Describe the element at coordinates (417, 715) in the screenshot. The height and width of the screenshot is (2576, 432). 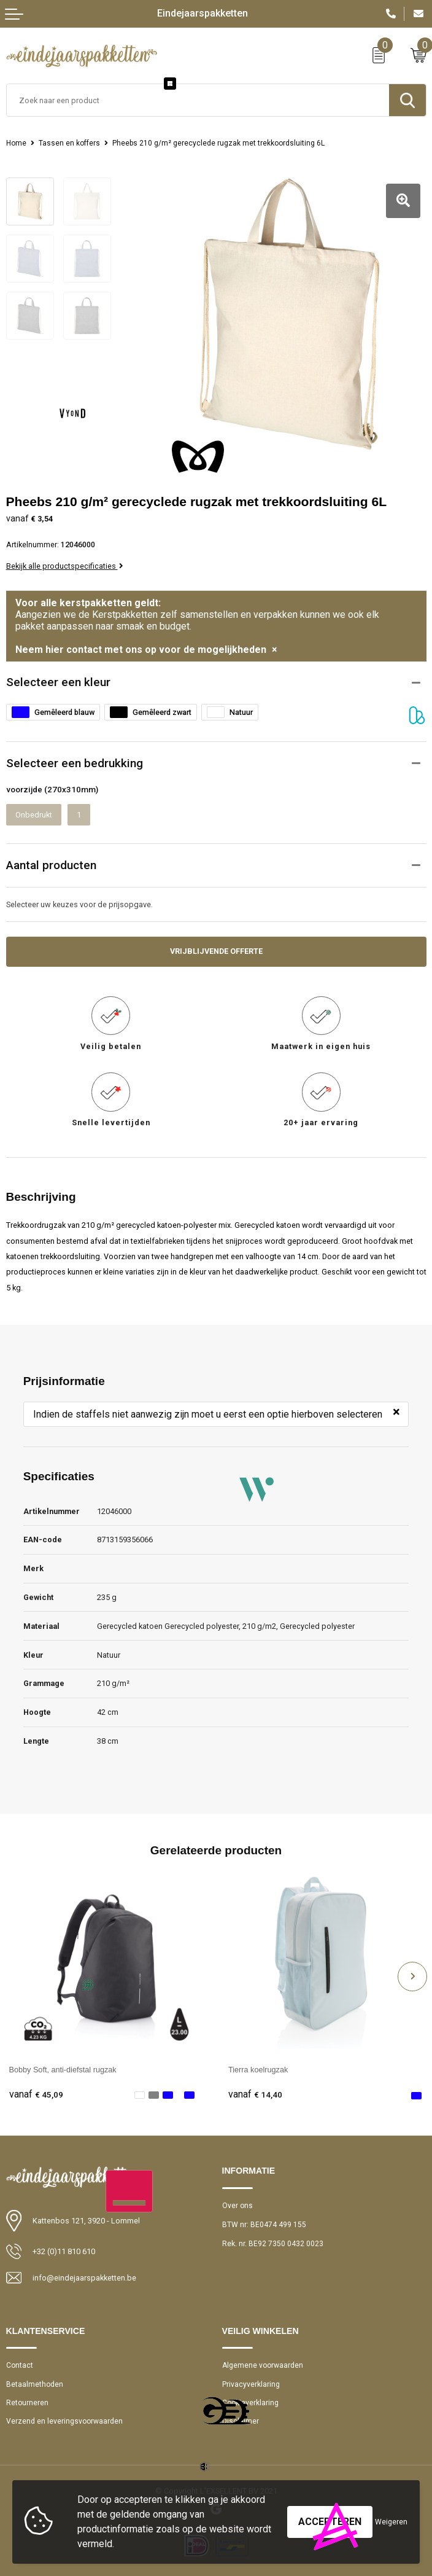
I see `open the Kleinanzeigen app` at that location.